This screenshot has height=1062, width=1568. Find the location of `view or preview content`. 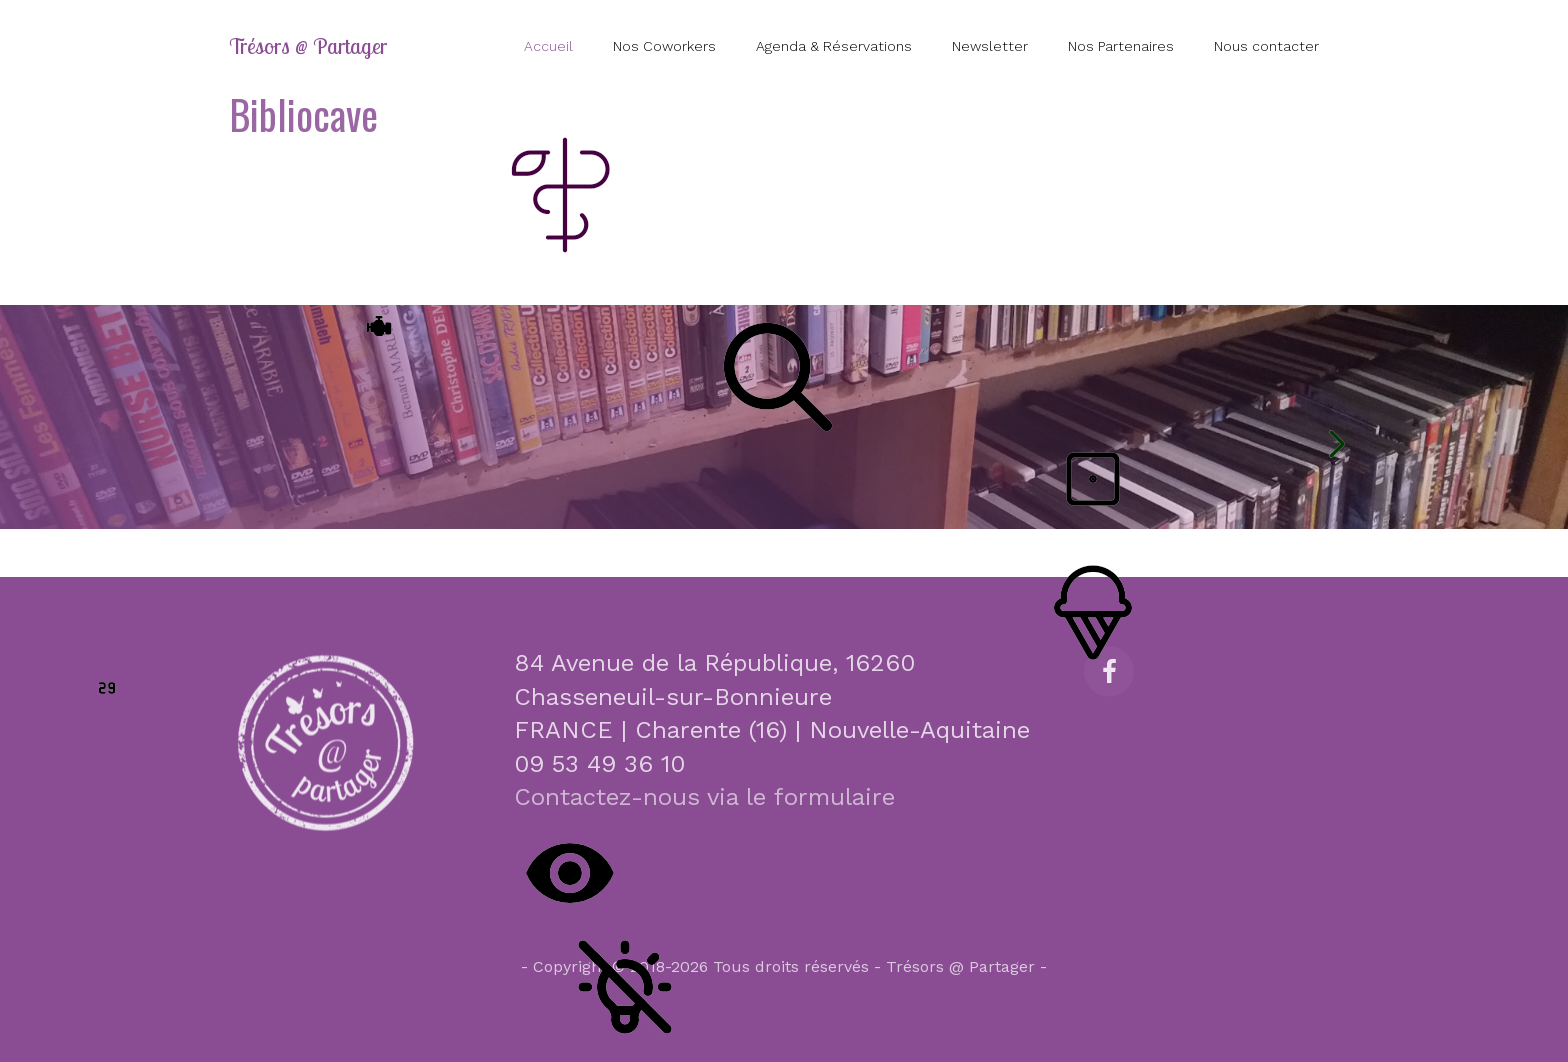

view or preview content is located at coordinates (570, 873).